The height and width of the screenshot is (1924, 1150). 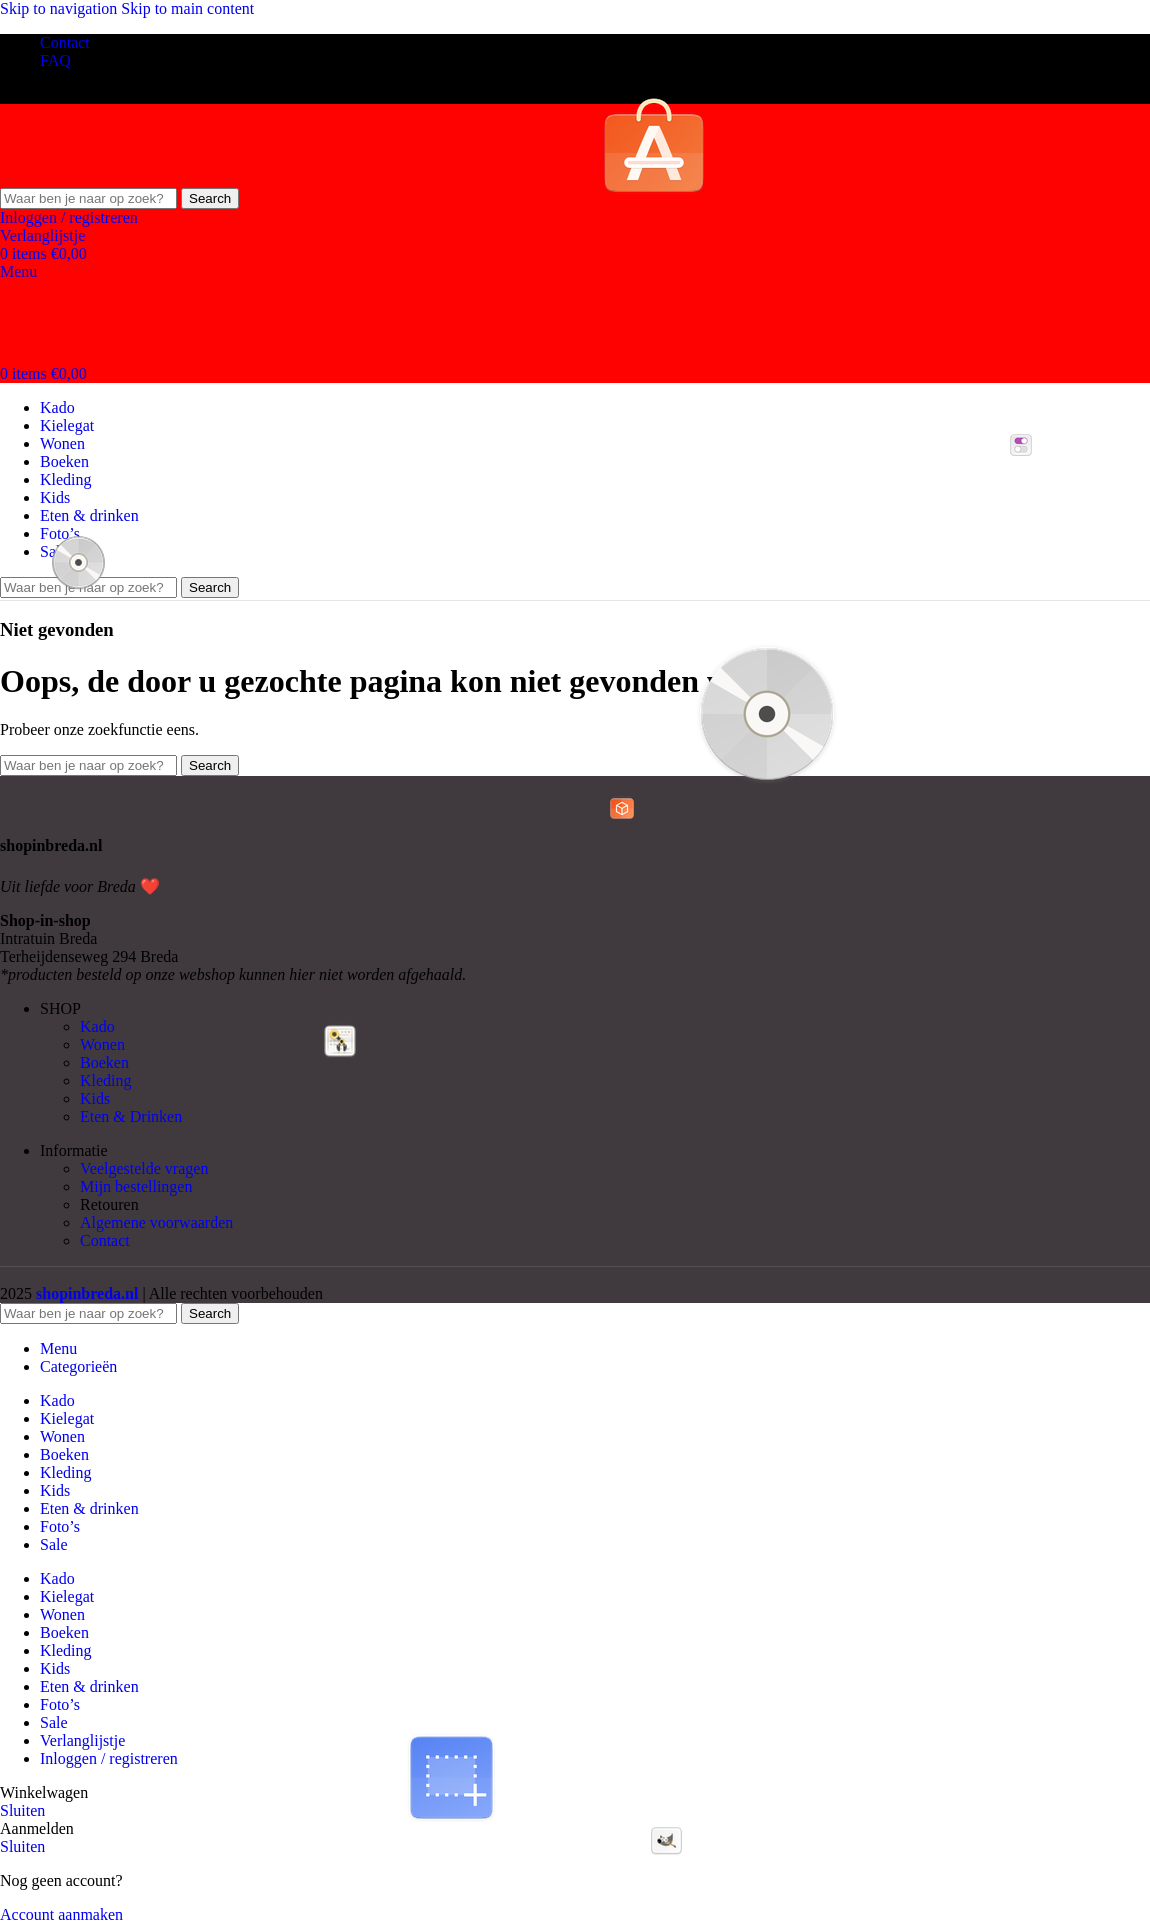 What do you see at coordinates (340, 1041) in the screenshot?
I see `open gnome builder development environment` at bounding box center [340, 1041].